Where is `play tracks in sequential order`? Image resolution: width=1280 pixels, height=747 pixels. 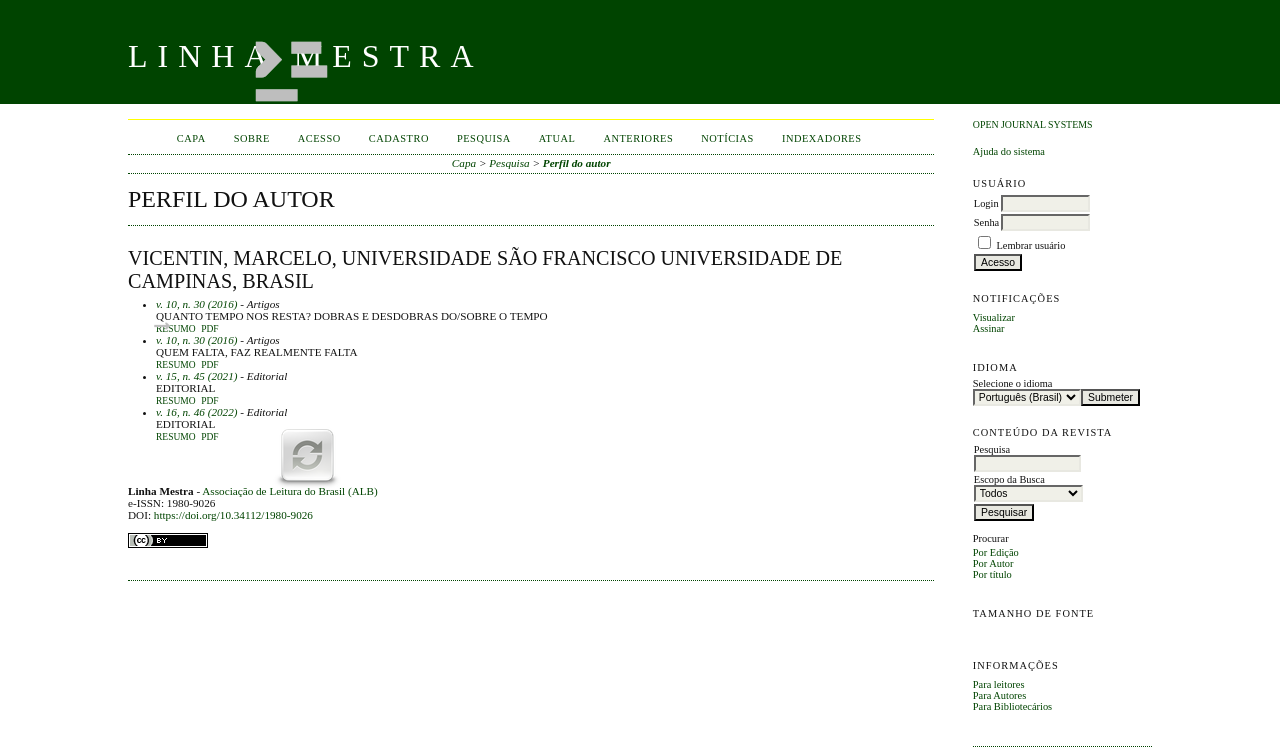 play tracks in sequential order is located at coordinates (162, 326).